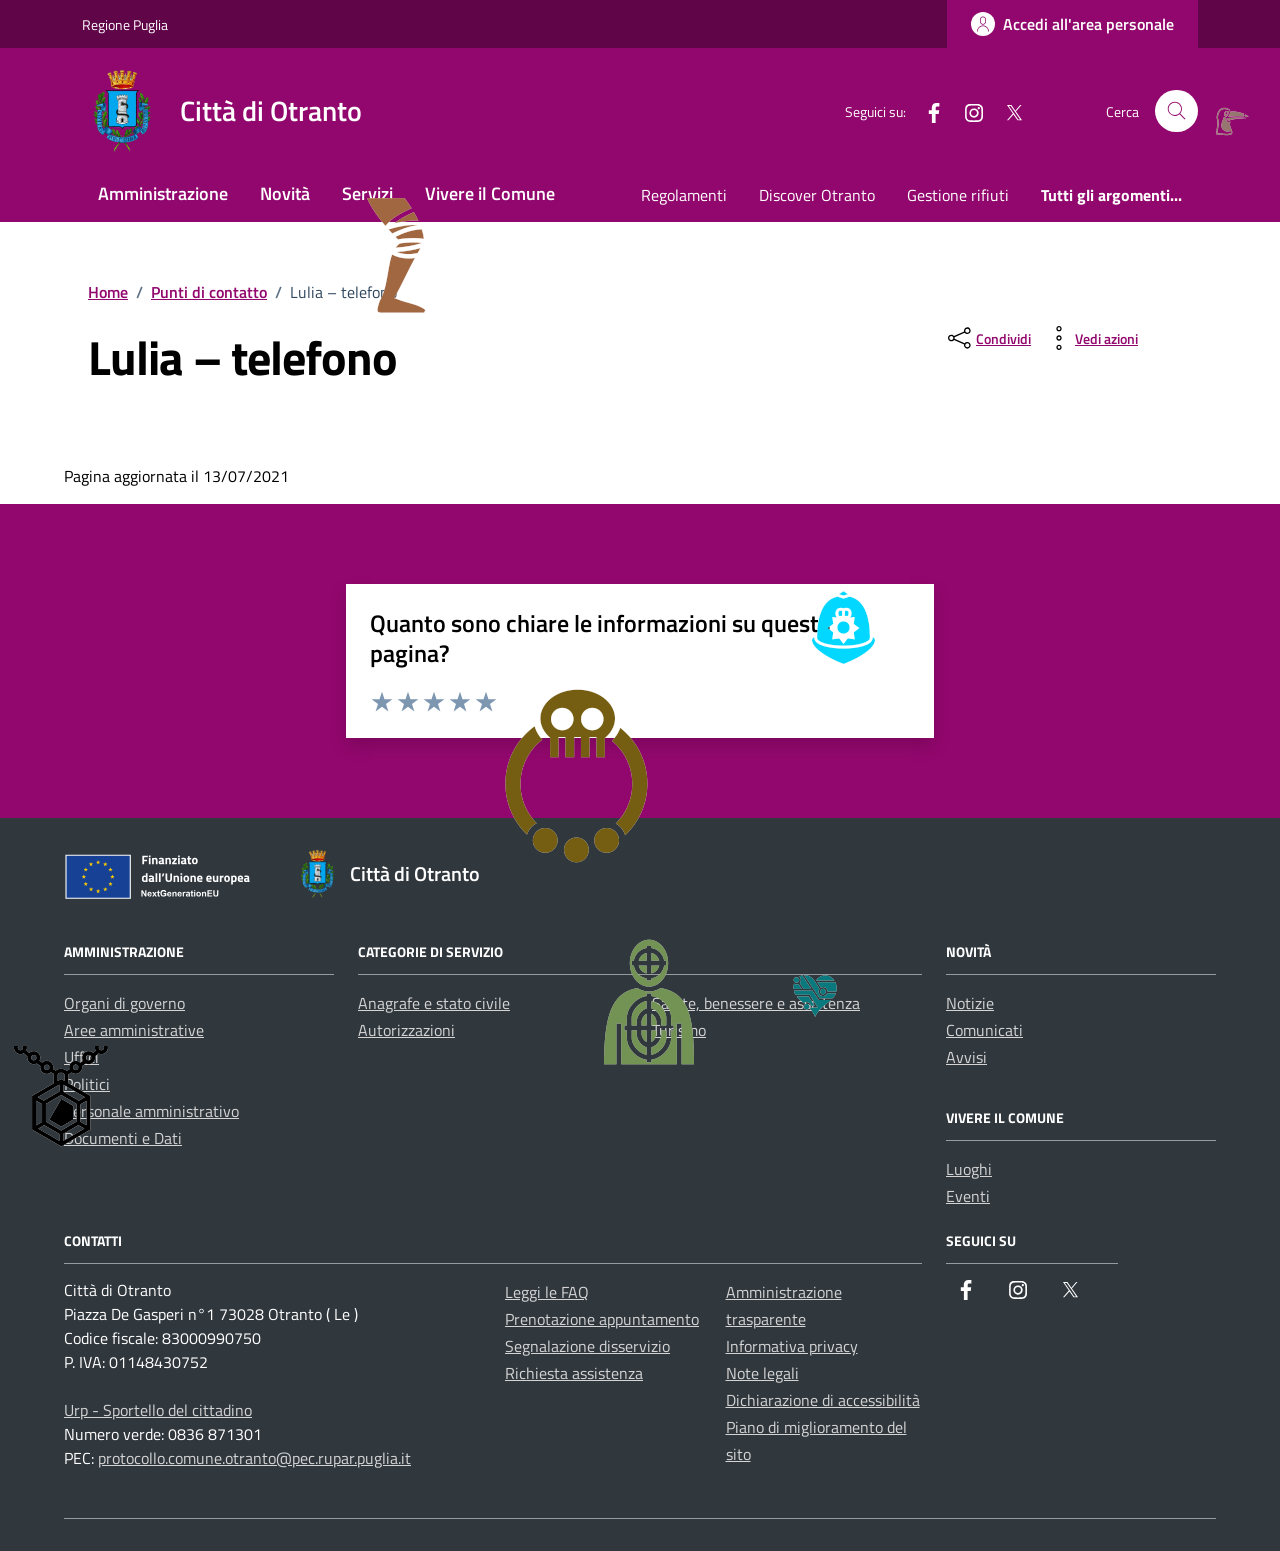 This screenshot has height=1551, width=1280. Describe the element at coordinates (1232, 121) in the screenshot. I see `decorative toucan icon for a tropical-themed game or app` at that location.